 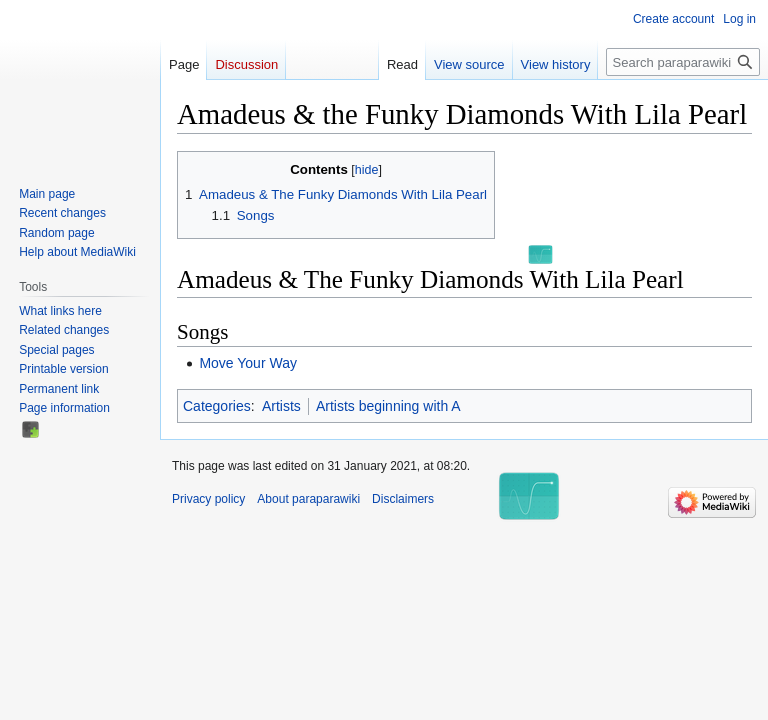 I want to click on open gnome shell extensions manager, so click(x=30, y=429).